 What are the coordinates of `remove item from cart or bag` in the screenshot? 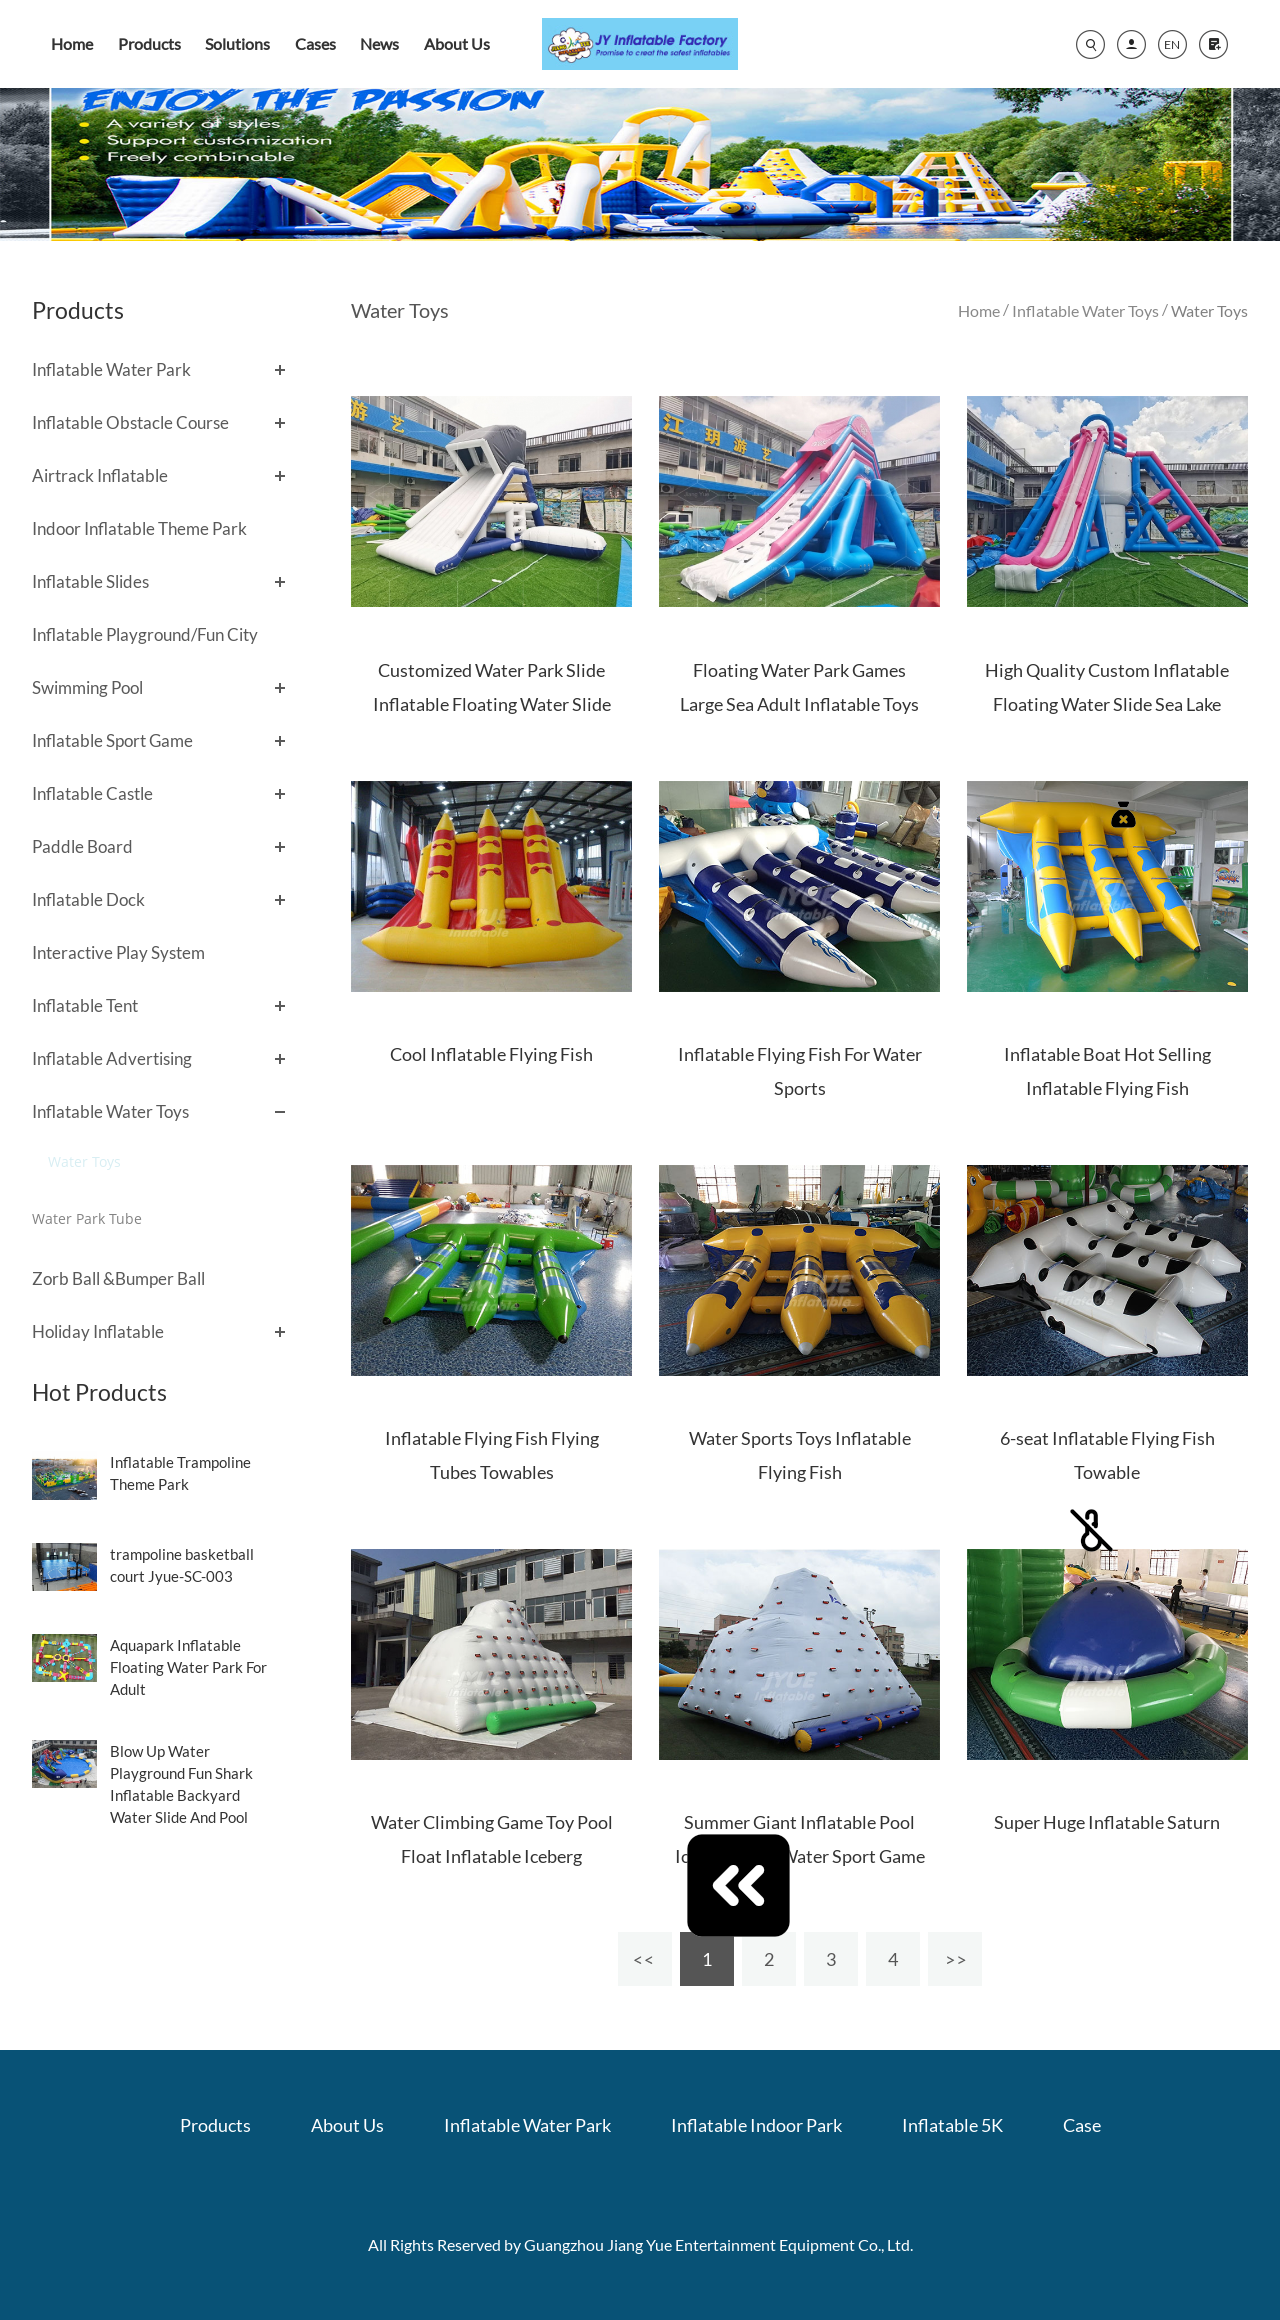 It's located at (1123, 814).